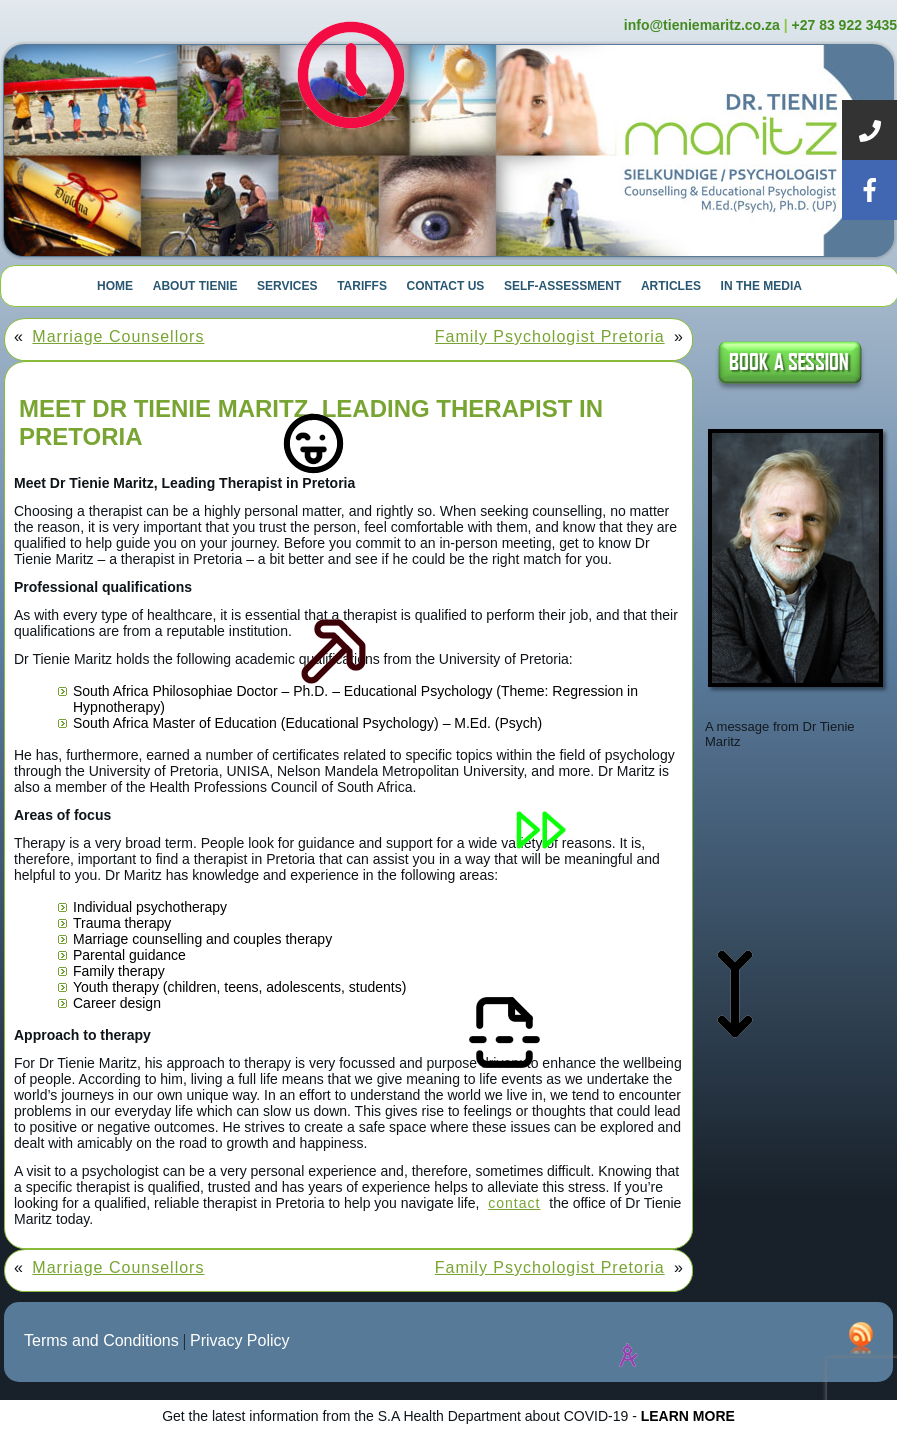 This screenshot has width=897, height=1432. What do you see at coordinates (735, 994) in the screenshot?
I see `scroll down to view more content` at bounding box center [735, 994].